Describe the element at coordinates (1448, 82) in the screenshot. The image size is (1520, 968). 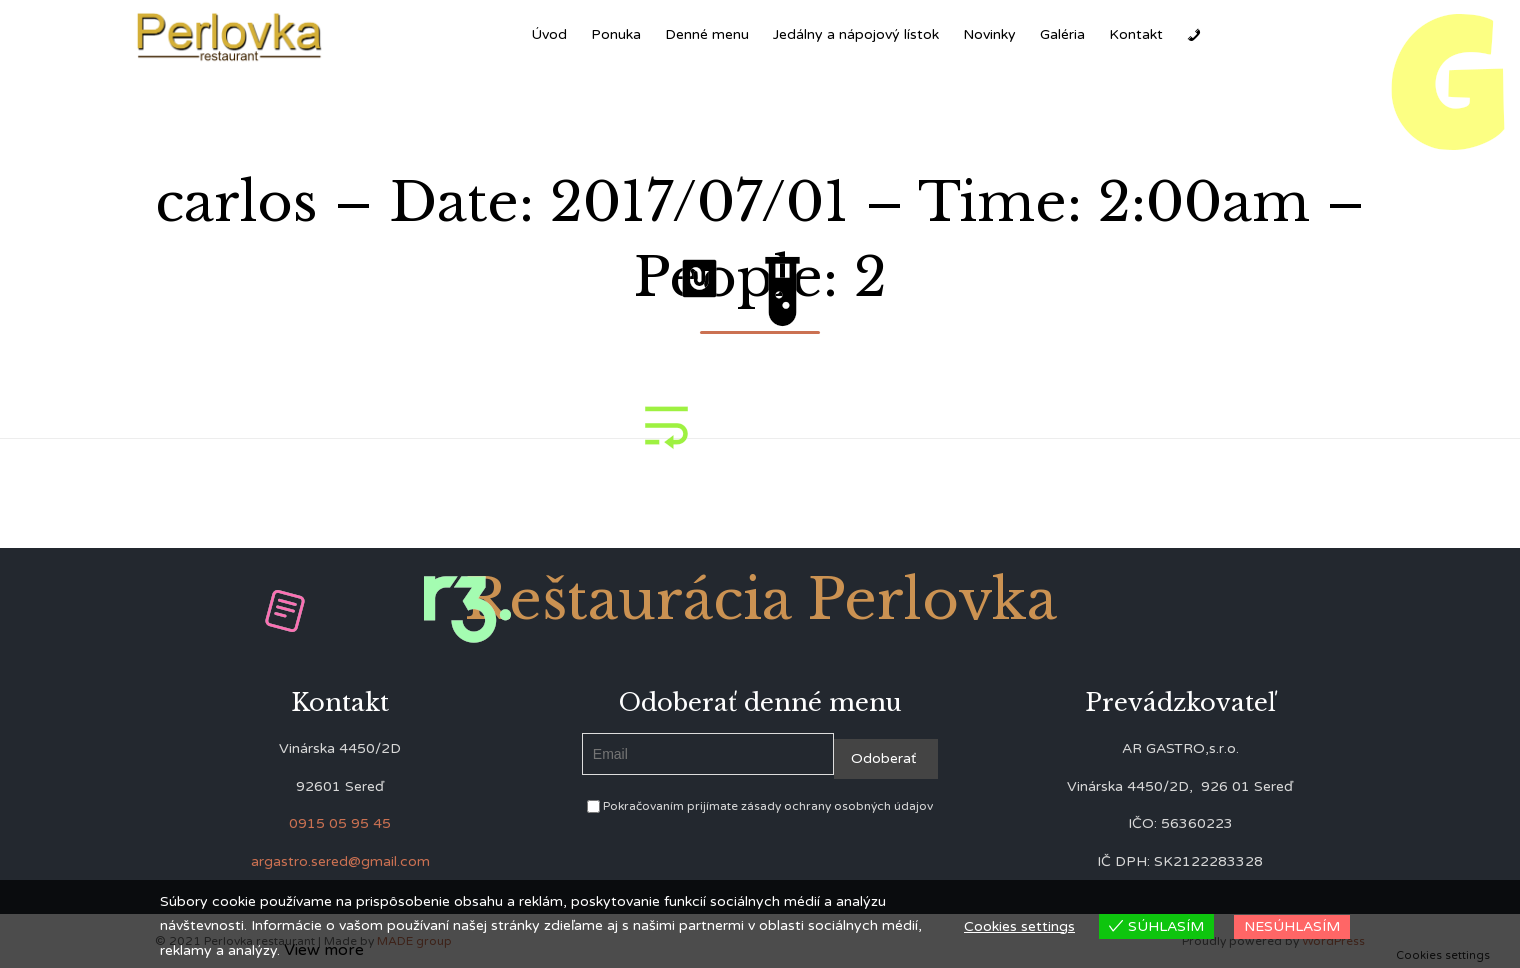
I see `open the Grocy app` at that location.